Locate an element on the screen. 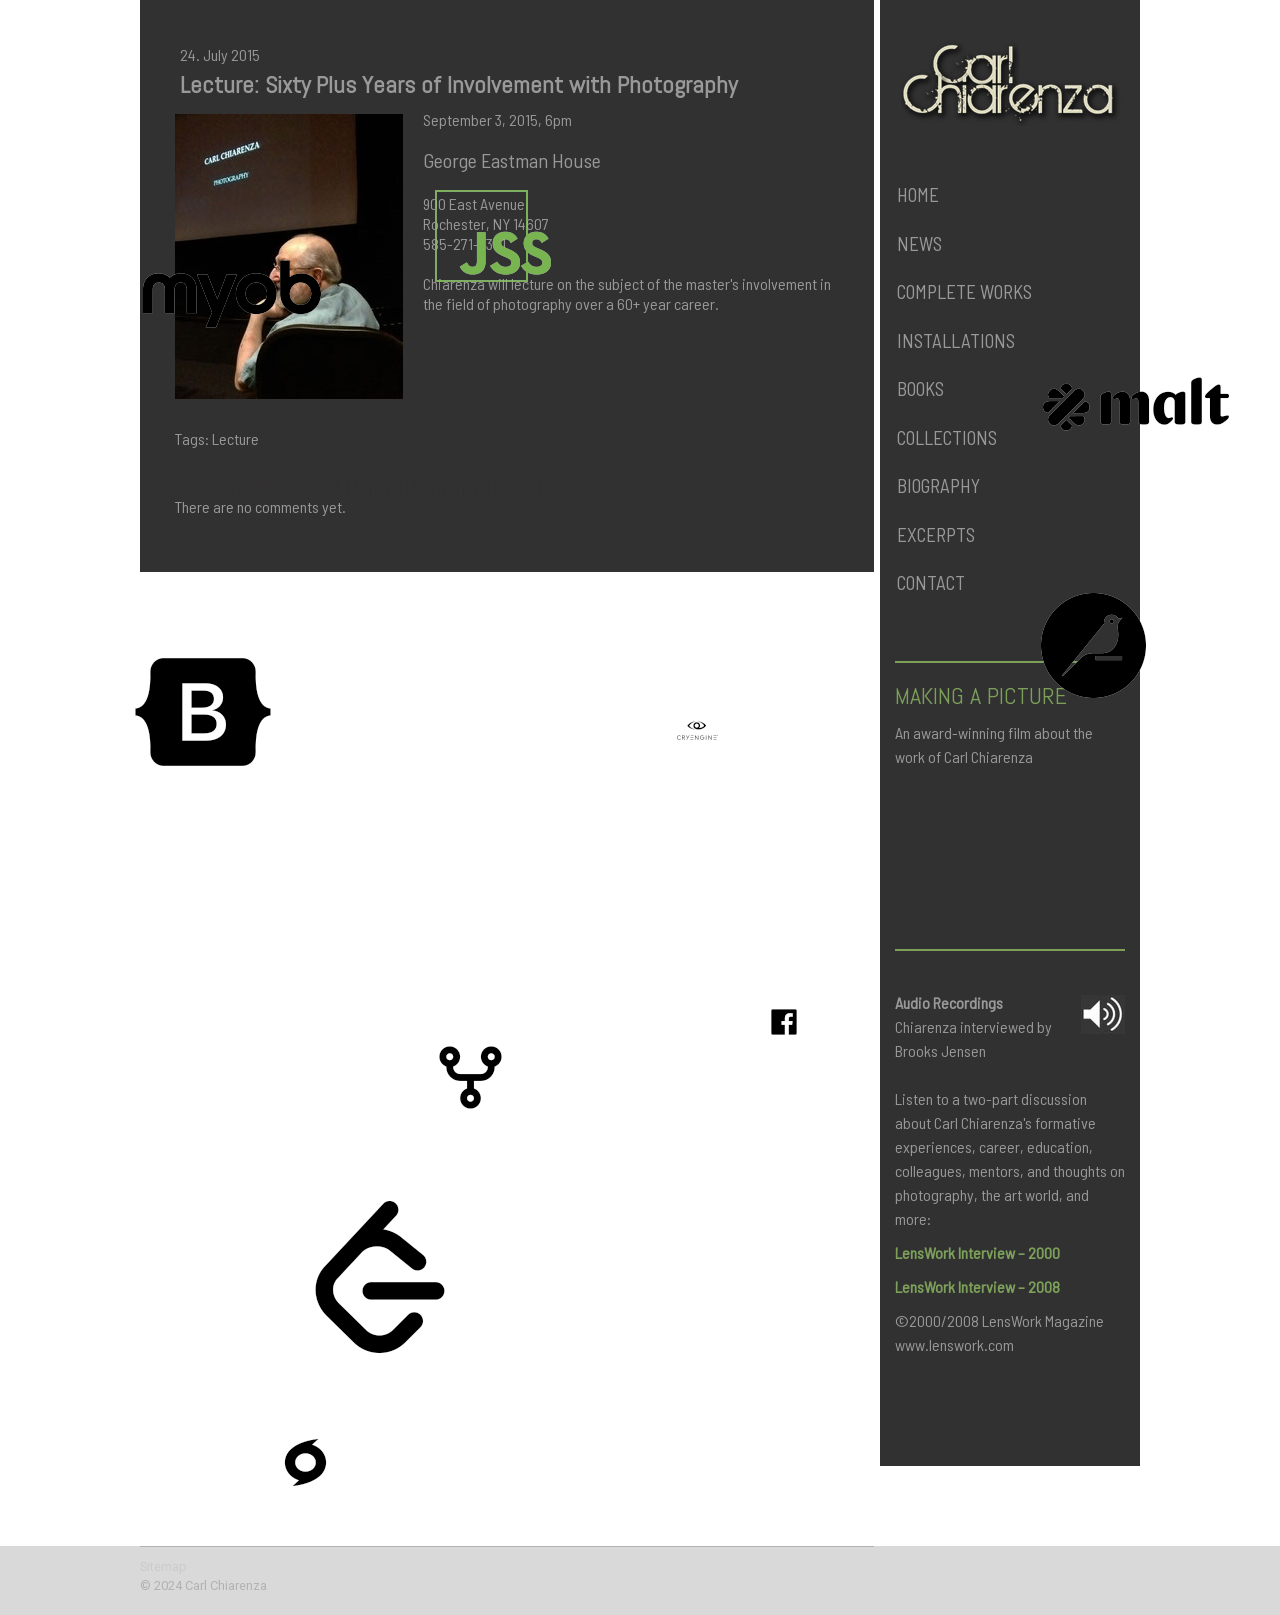 This screenshot has width=1280, height=1615. access MYOB accounting software is located at coordinates (232, 294).